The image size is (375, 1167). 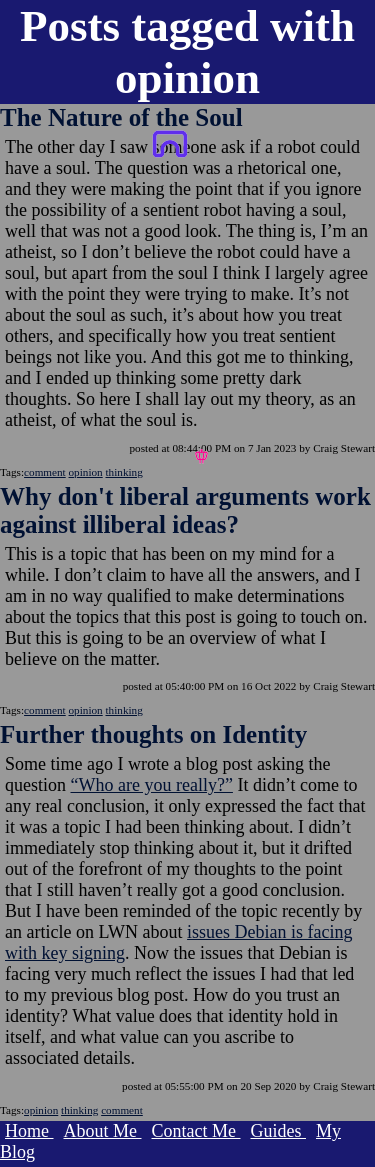 What do you see at coordinates (201, 456) in the screenshot?
I see `access air traffic control features` at bounding box center [201, 456].